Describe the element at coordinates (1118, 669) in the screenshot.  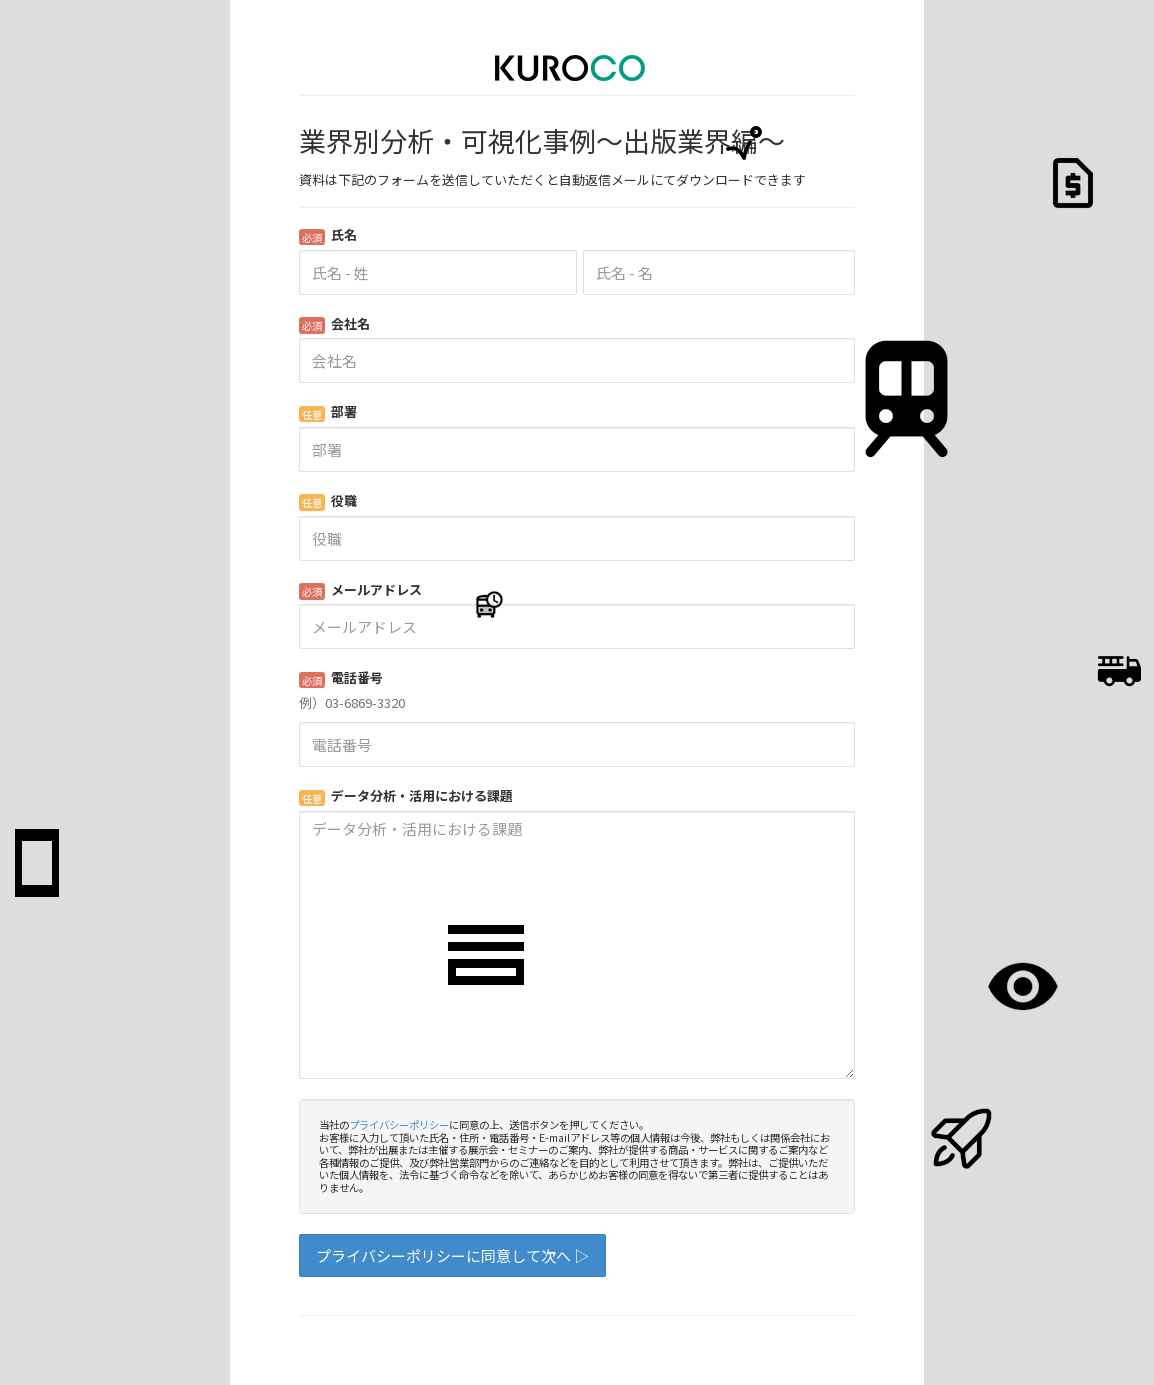
I see `indicates emergency services or fire department` at that location.